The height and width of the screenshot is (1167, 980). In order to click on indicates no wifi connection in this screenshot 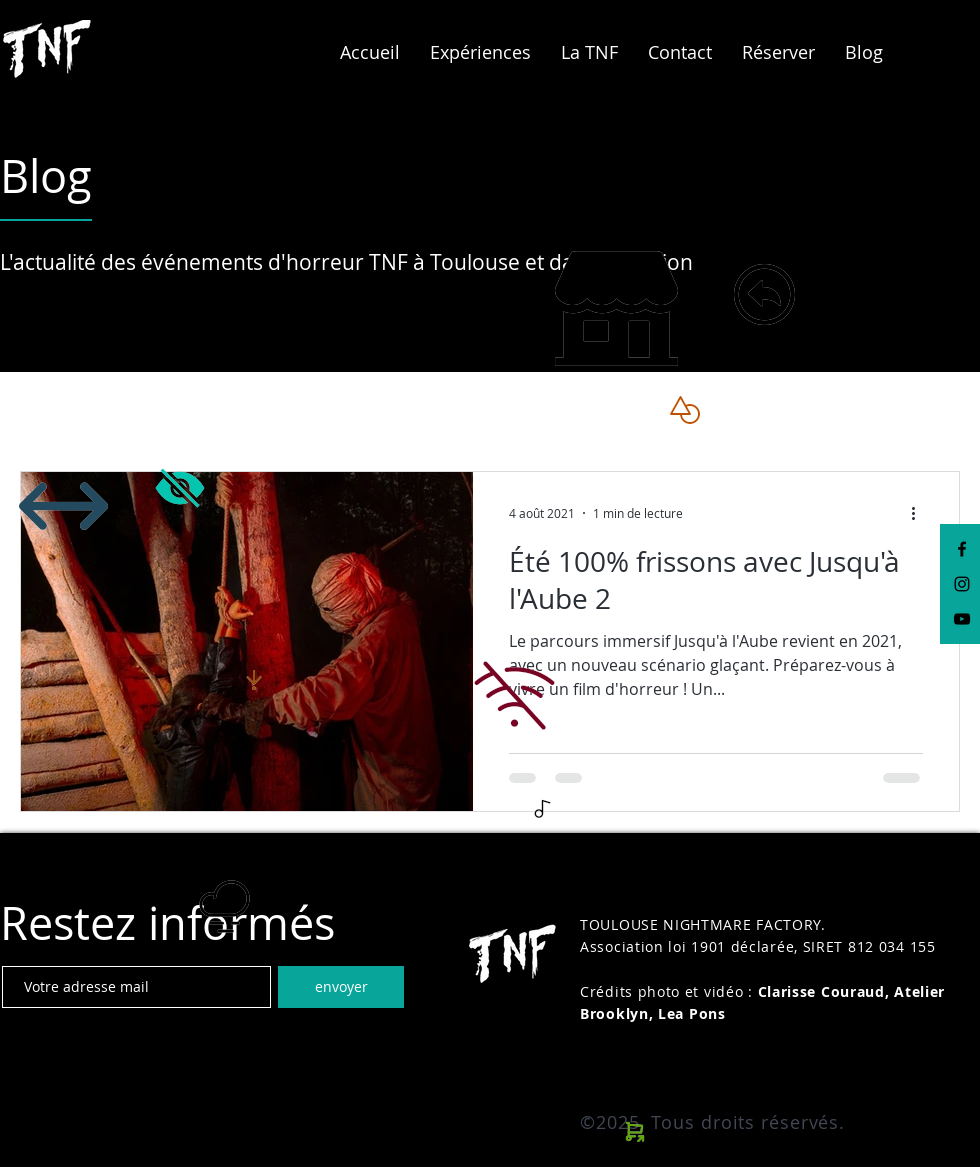, I will do `click(514, 695)`.